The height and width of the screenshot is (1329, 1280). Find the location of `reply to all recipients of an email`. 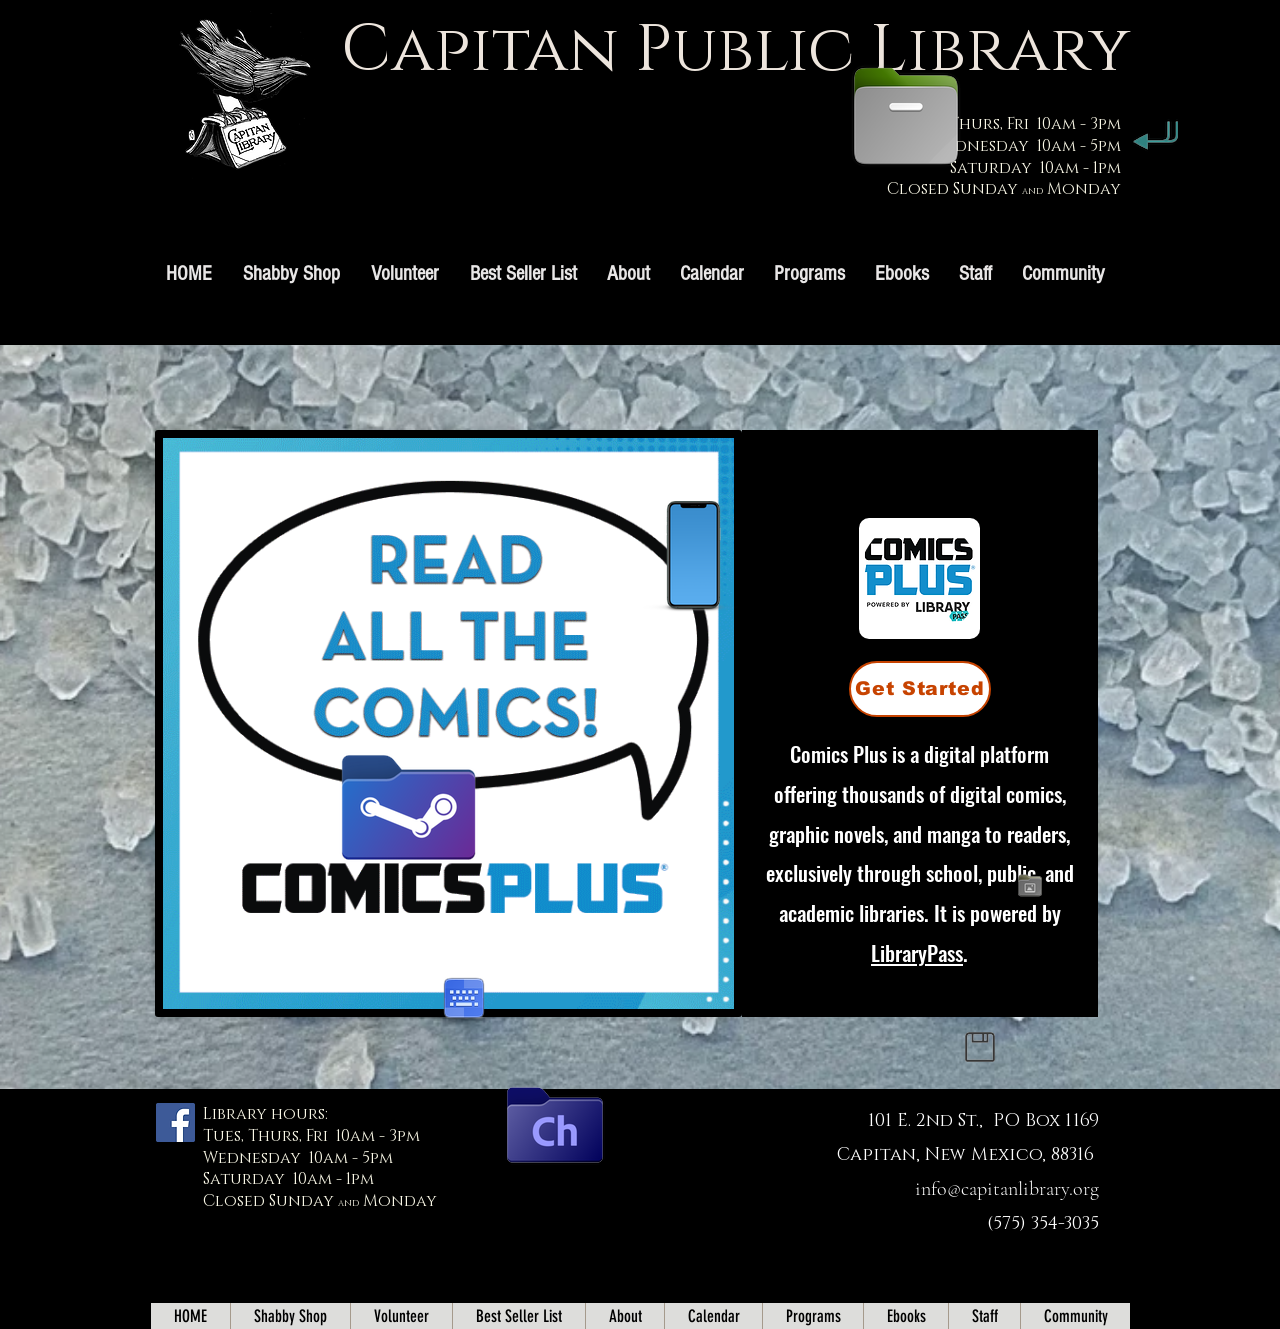

reply to all recipients of an email is located at coordinates (1155, 132).